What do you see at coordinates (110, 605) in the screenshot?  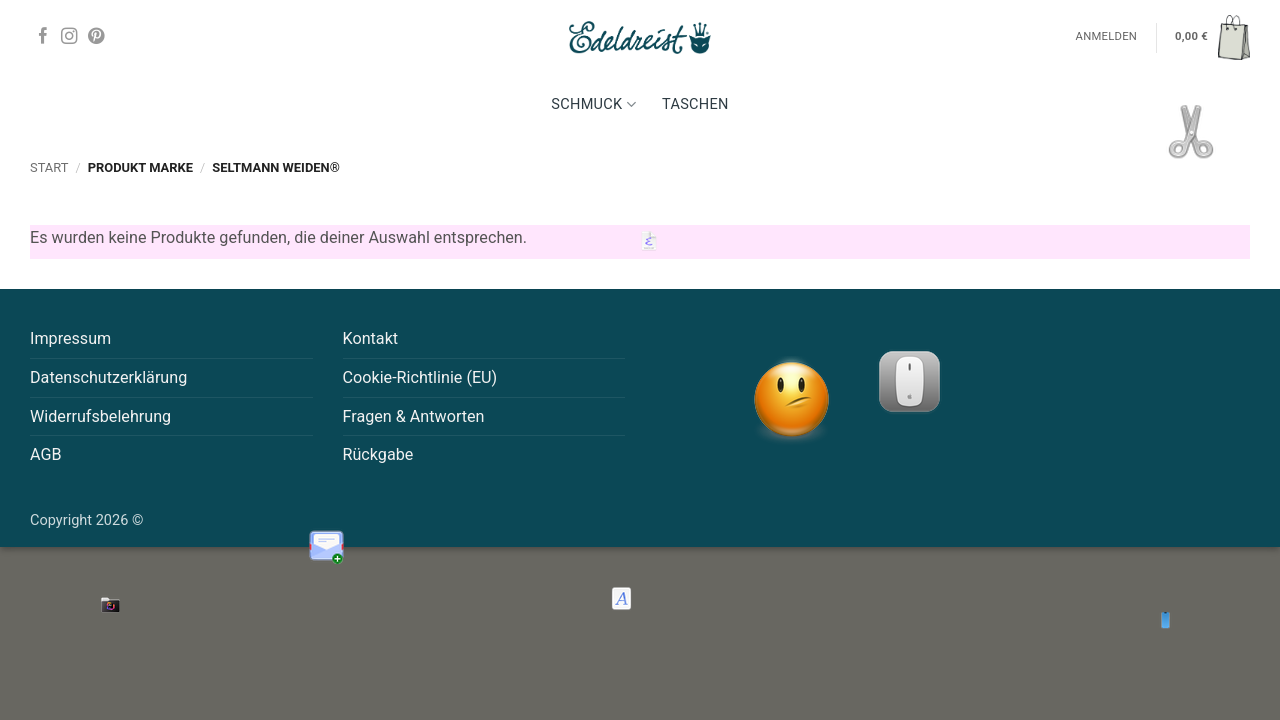 I see `open jetbrains projector project folder` at bounding box center [110, 605].